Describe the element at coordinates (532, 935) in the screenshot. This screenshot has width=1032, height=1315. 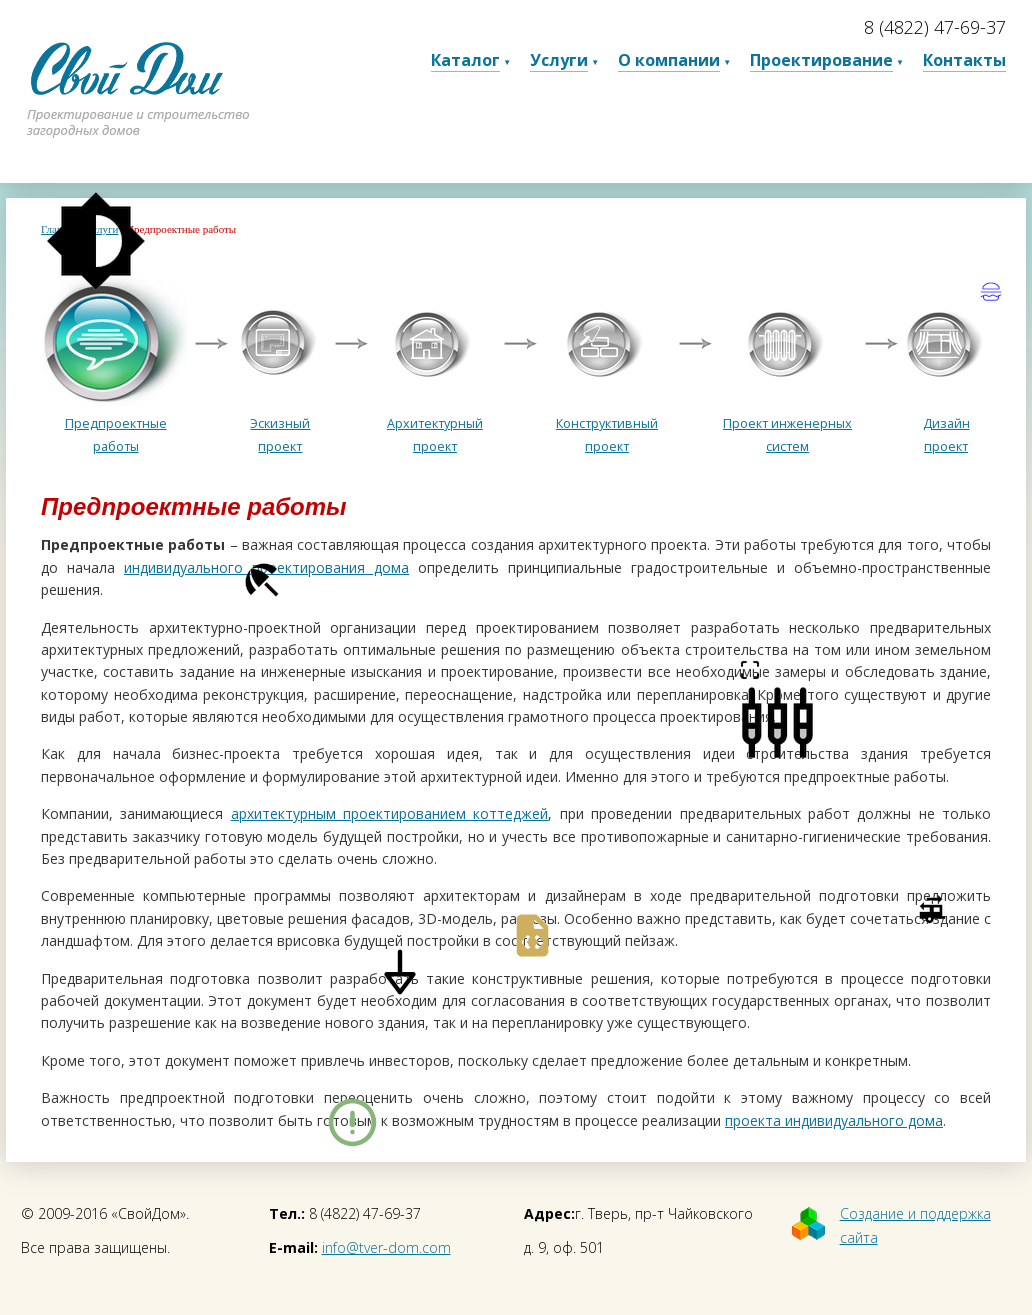
I see `view source code file` at that location.